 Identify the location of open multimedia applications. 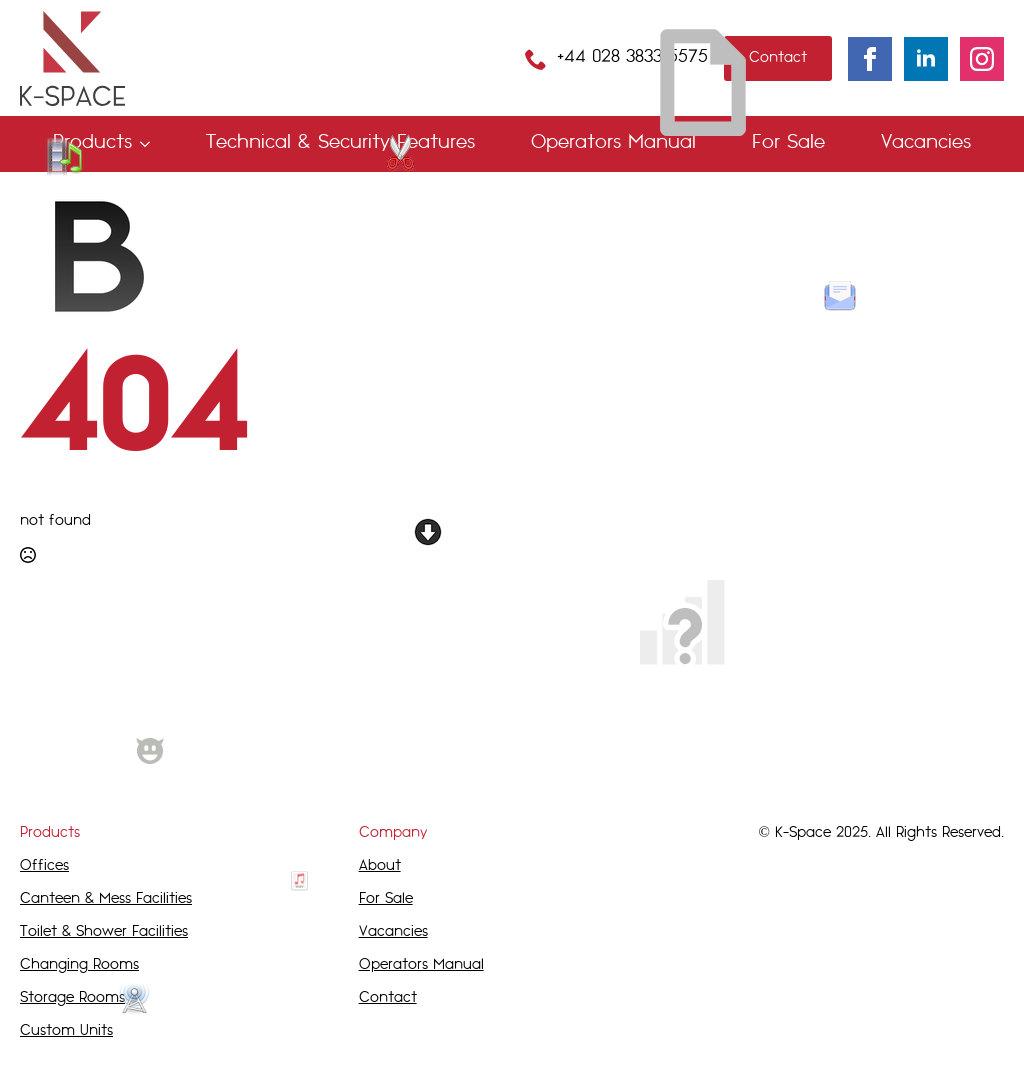
(64, 156).